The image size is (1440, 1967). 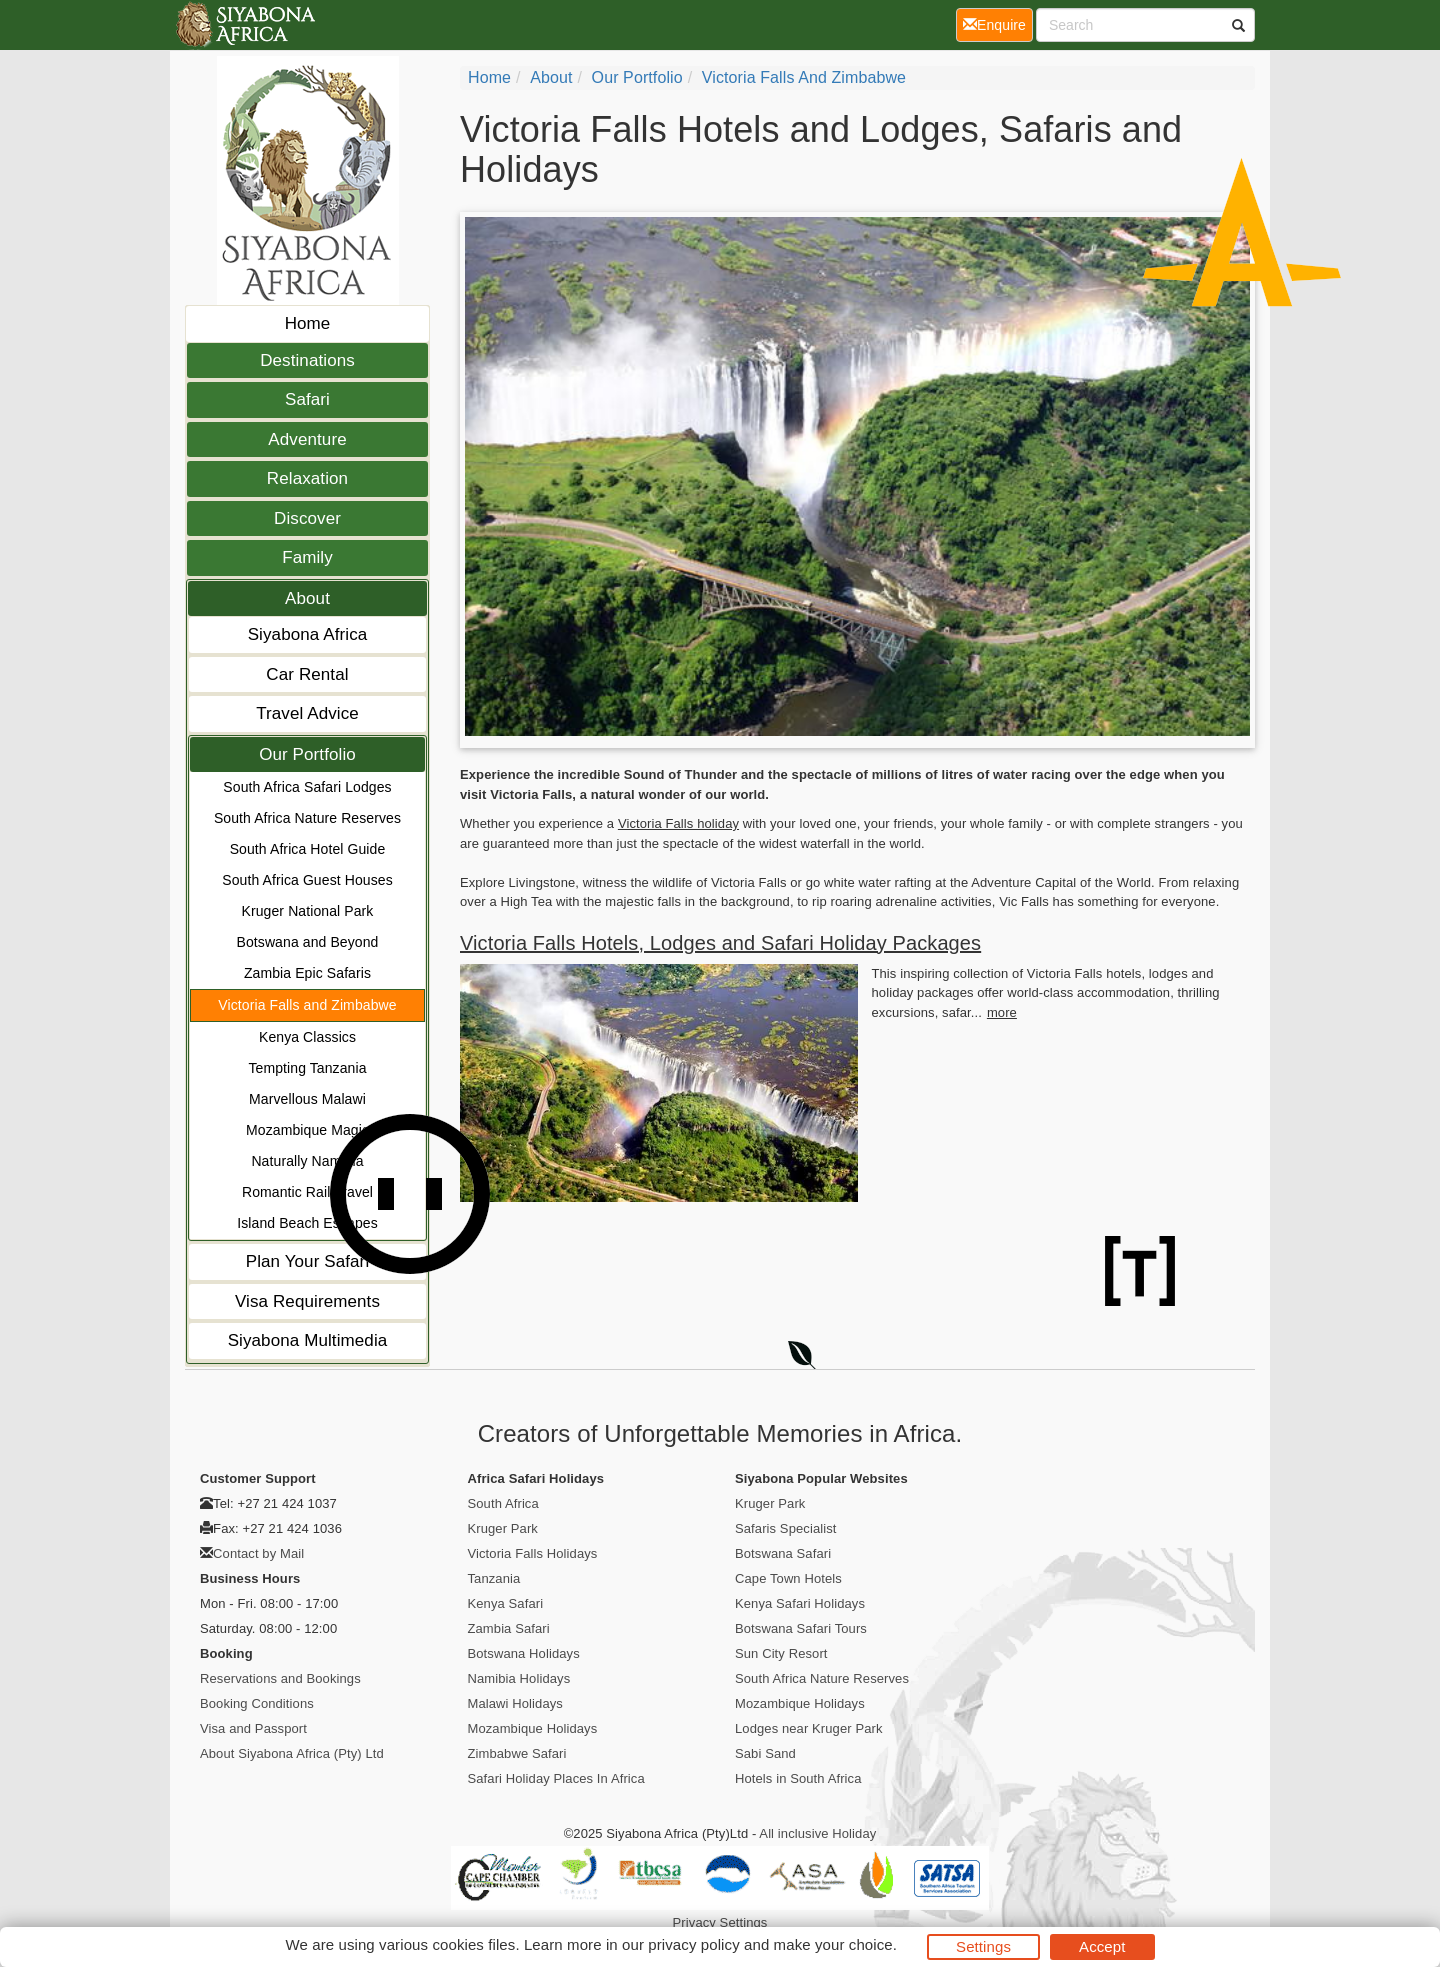 I want to click on envira gallery logo, so click(x=802, y=1355).